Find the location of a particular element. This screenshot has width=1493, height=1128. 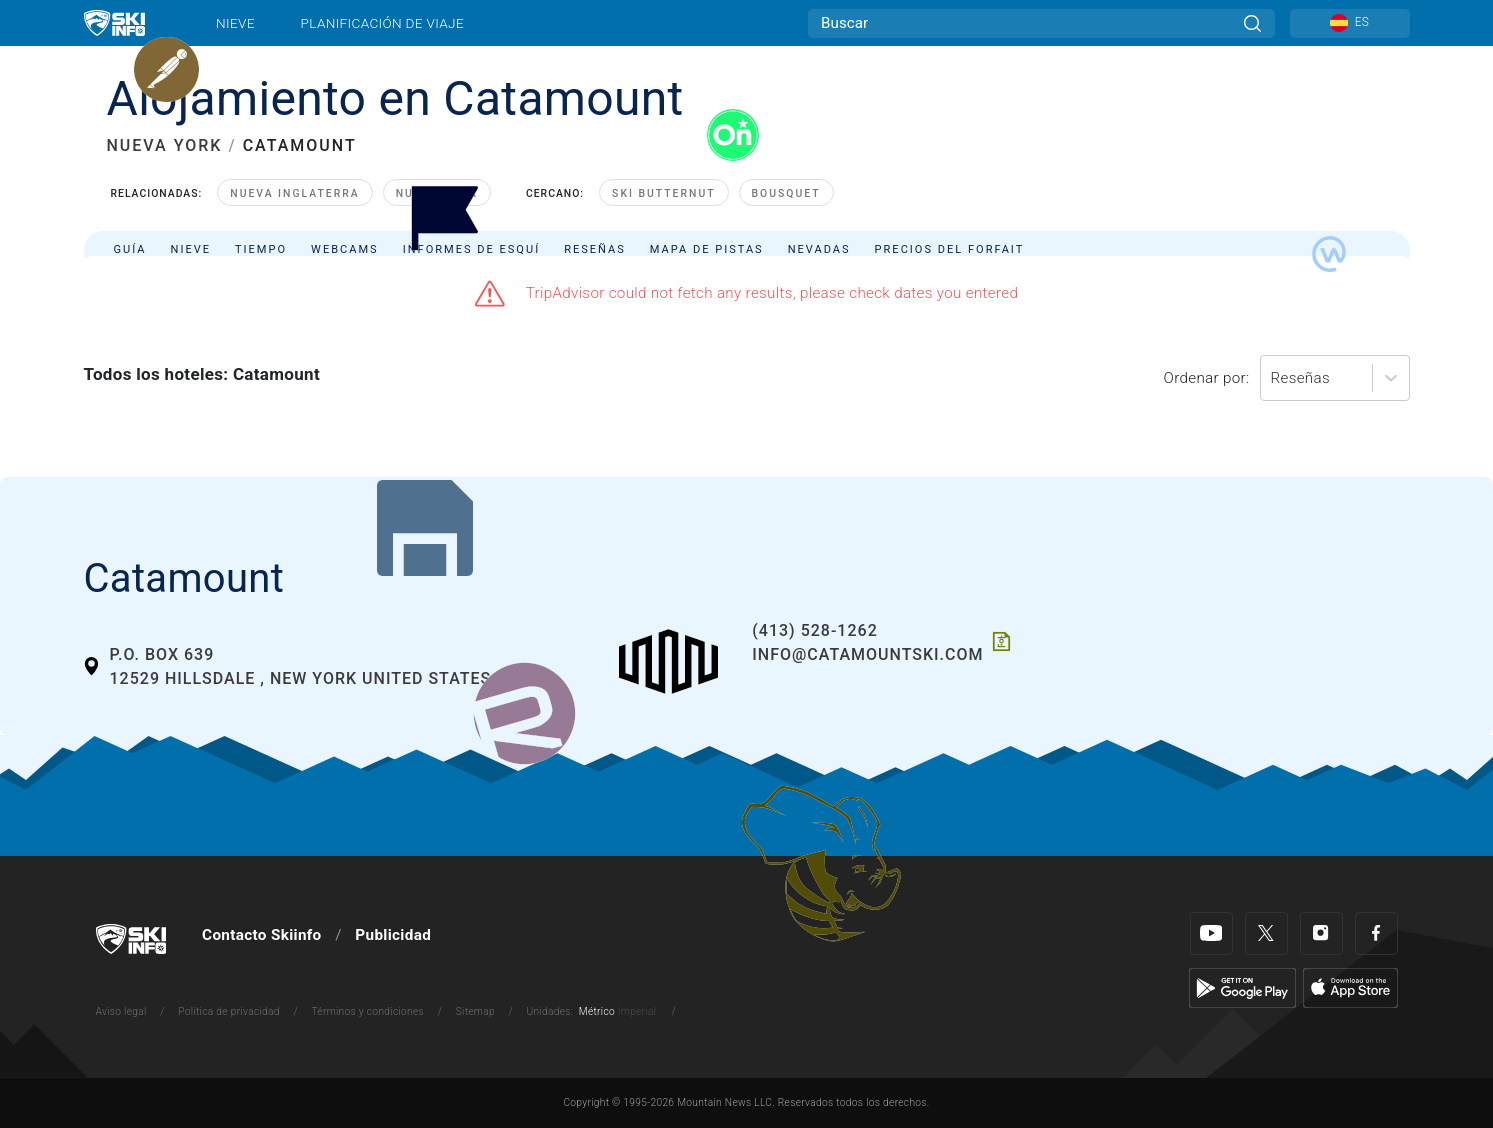

access OnStar connected vehicle services is located at coordinates (733, 135).